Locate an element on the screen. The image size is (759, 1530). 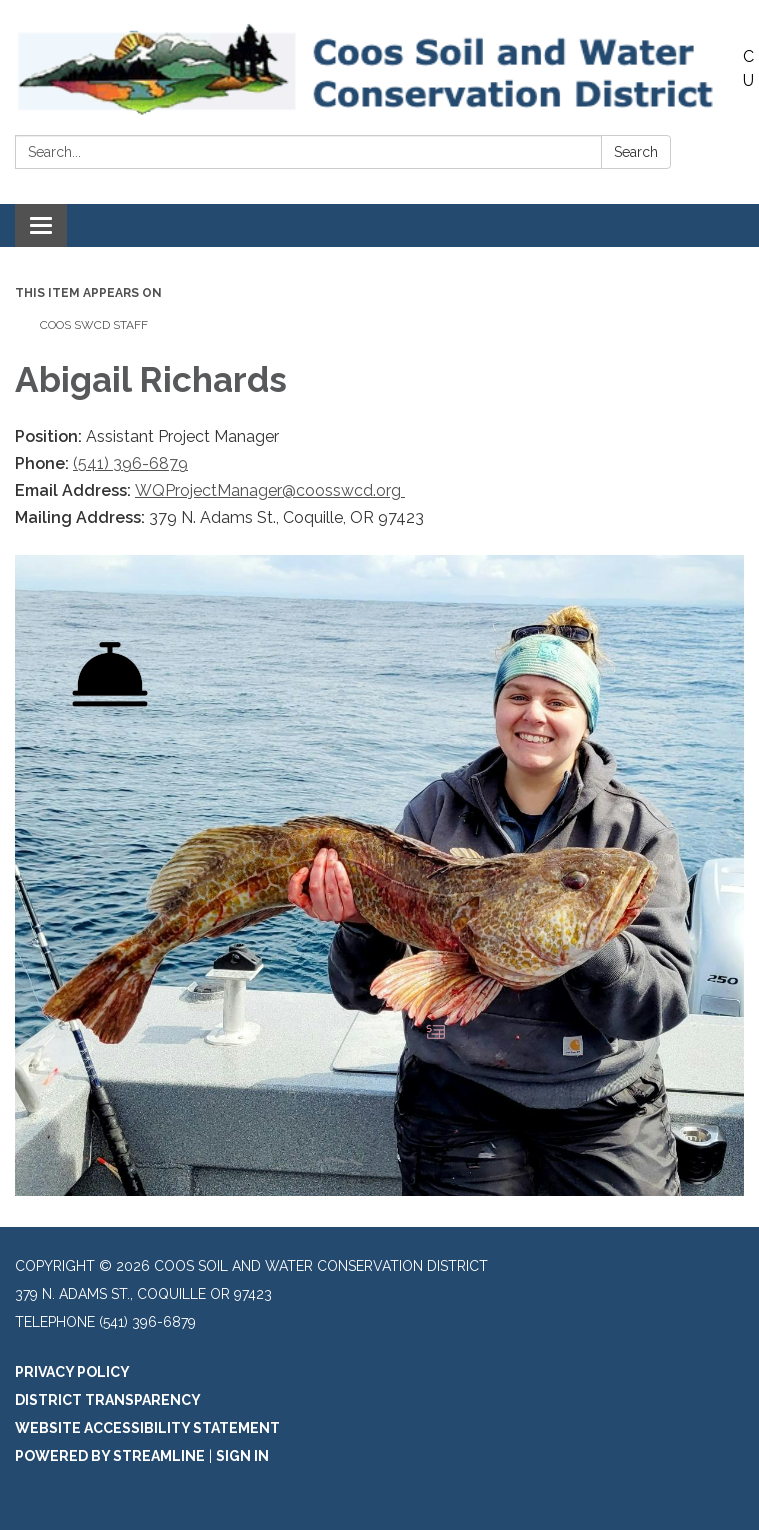
view invoice details is located at coordinates (436, 1032).